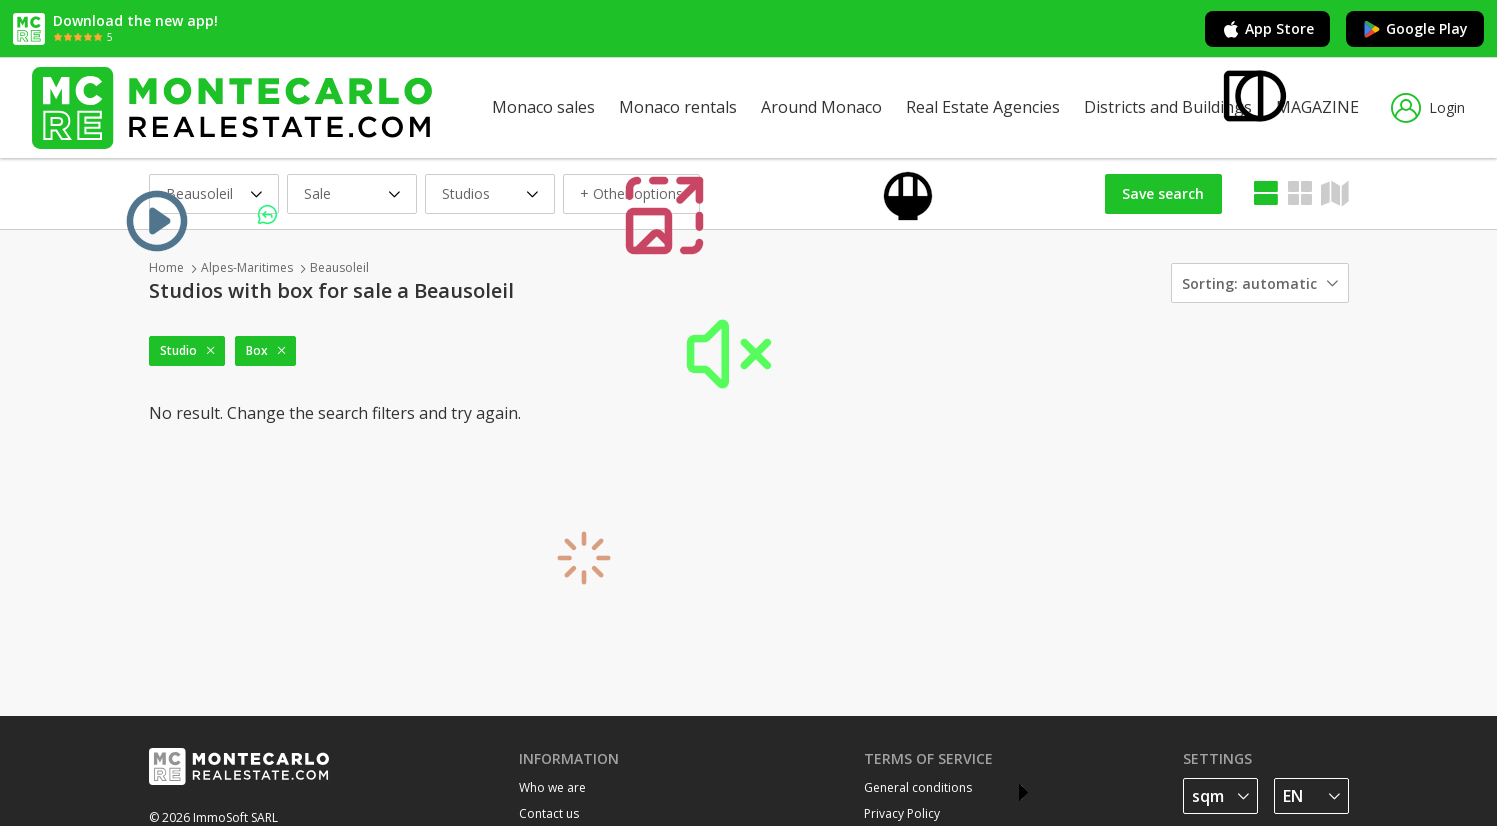 Image resolution: width=1497 pixels, height=826 pixels. I want to click on loading content in progress, so click(584, 558).